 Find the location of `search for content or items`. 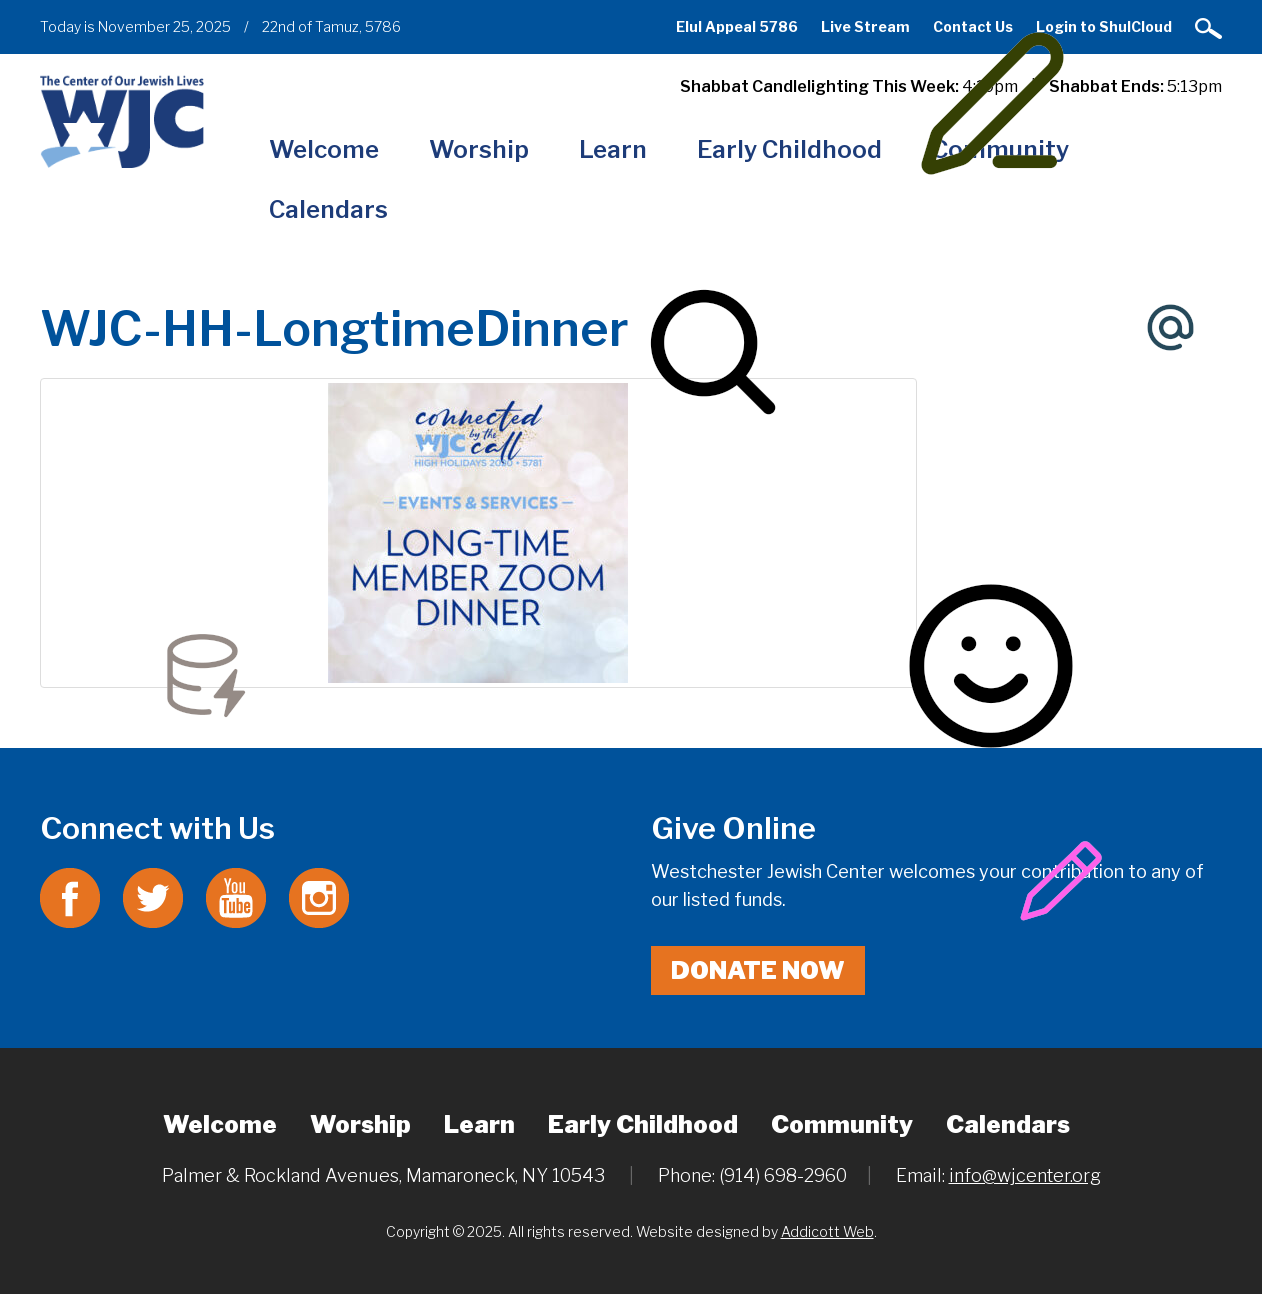

search for content or items is located at coordinates (713, 352).